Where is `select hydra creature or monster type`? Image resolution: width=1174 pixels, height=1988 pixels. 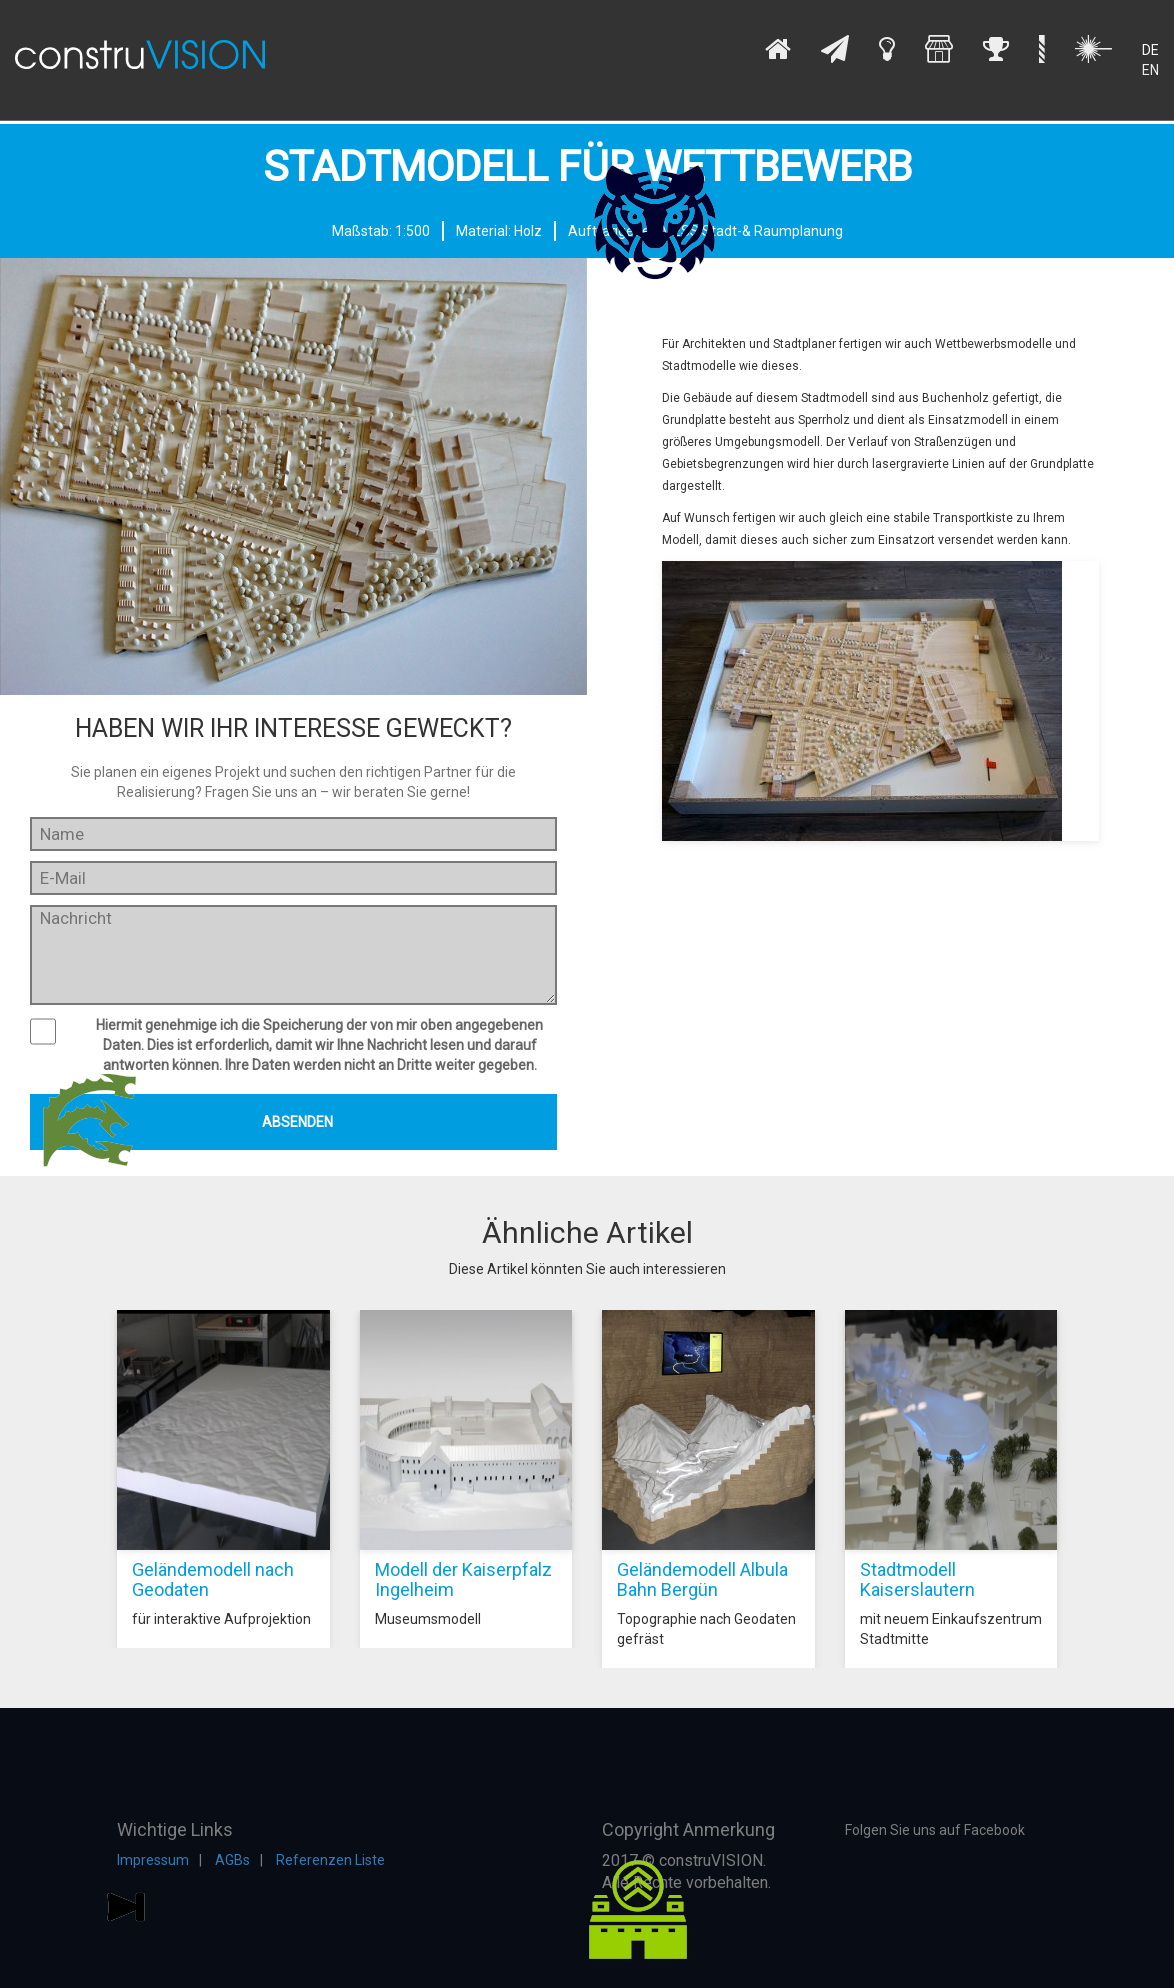 select hydra creature or monster type is located at coordinates (90, 1120).